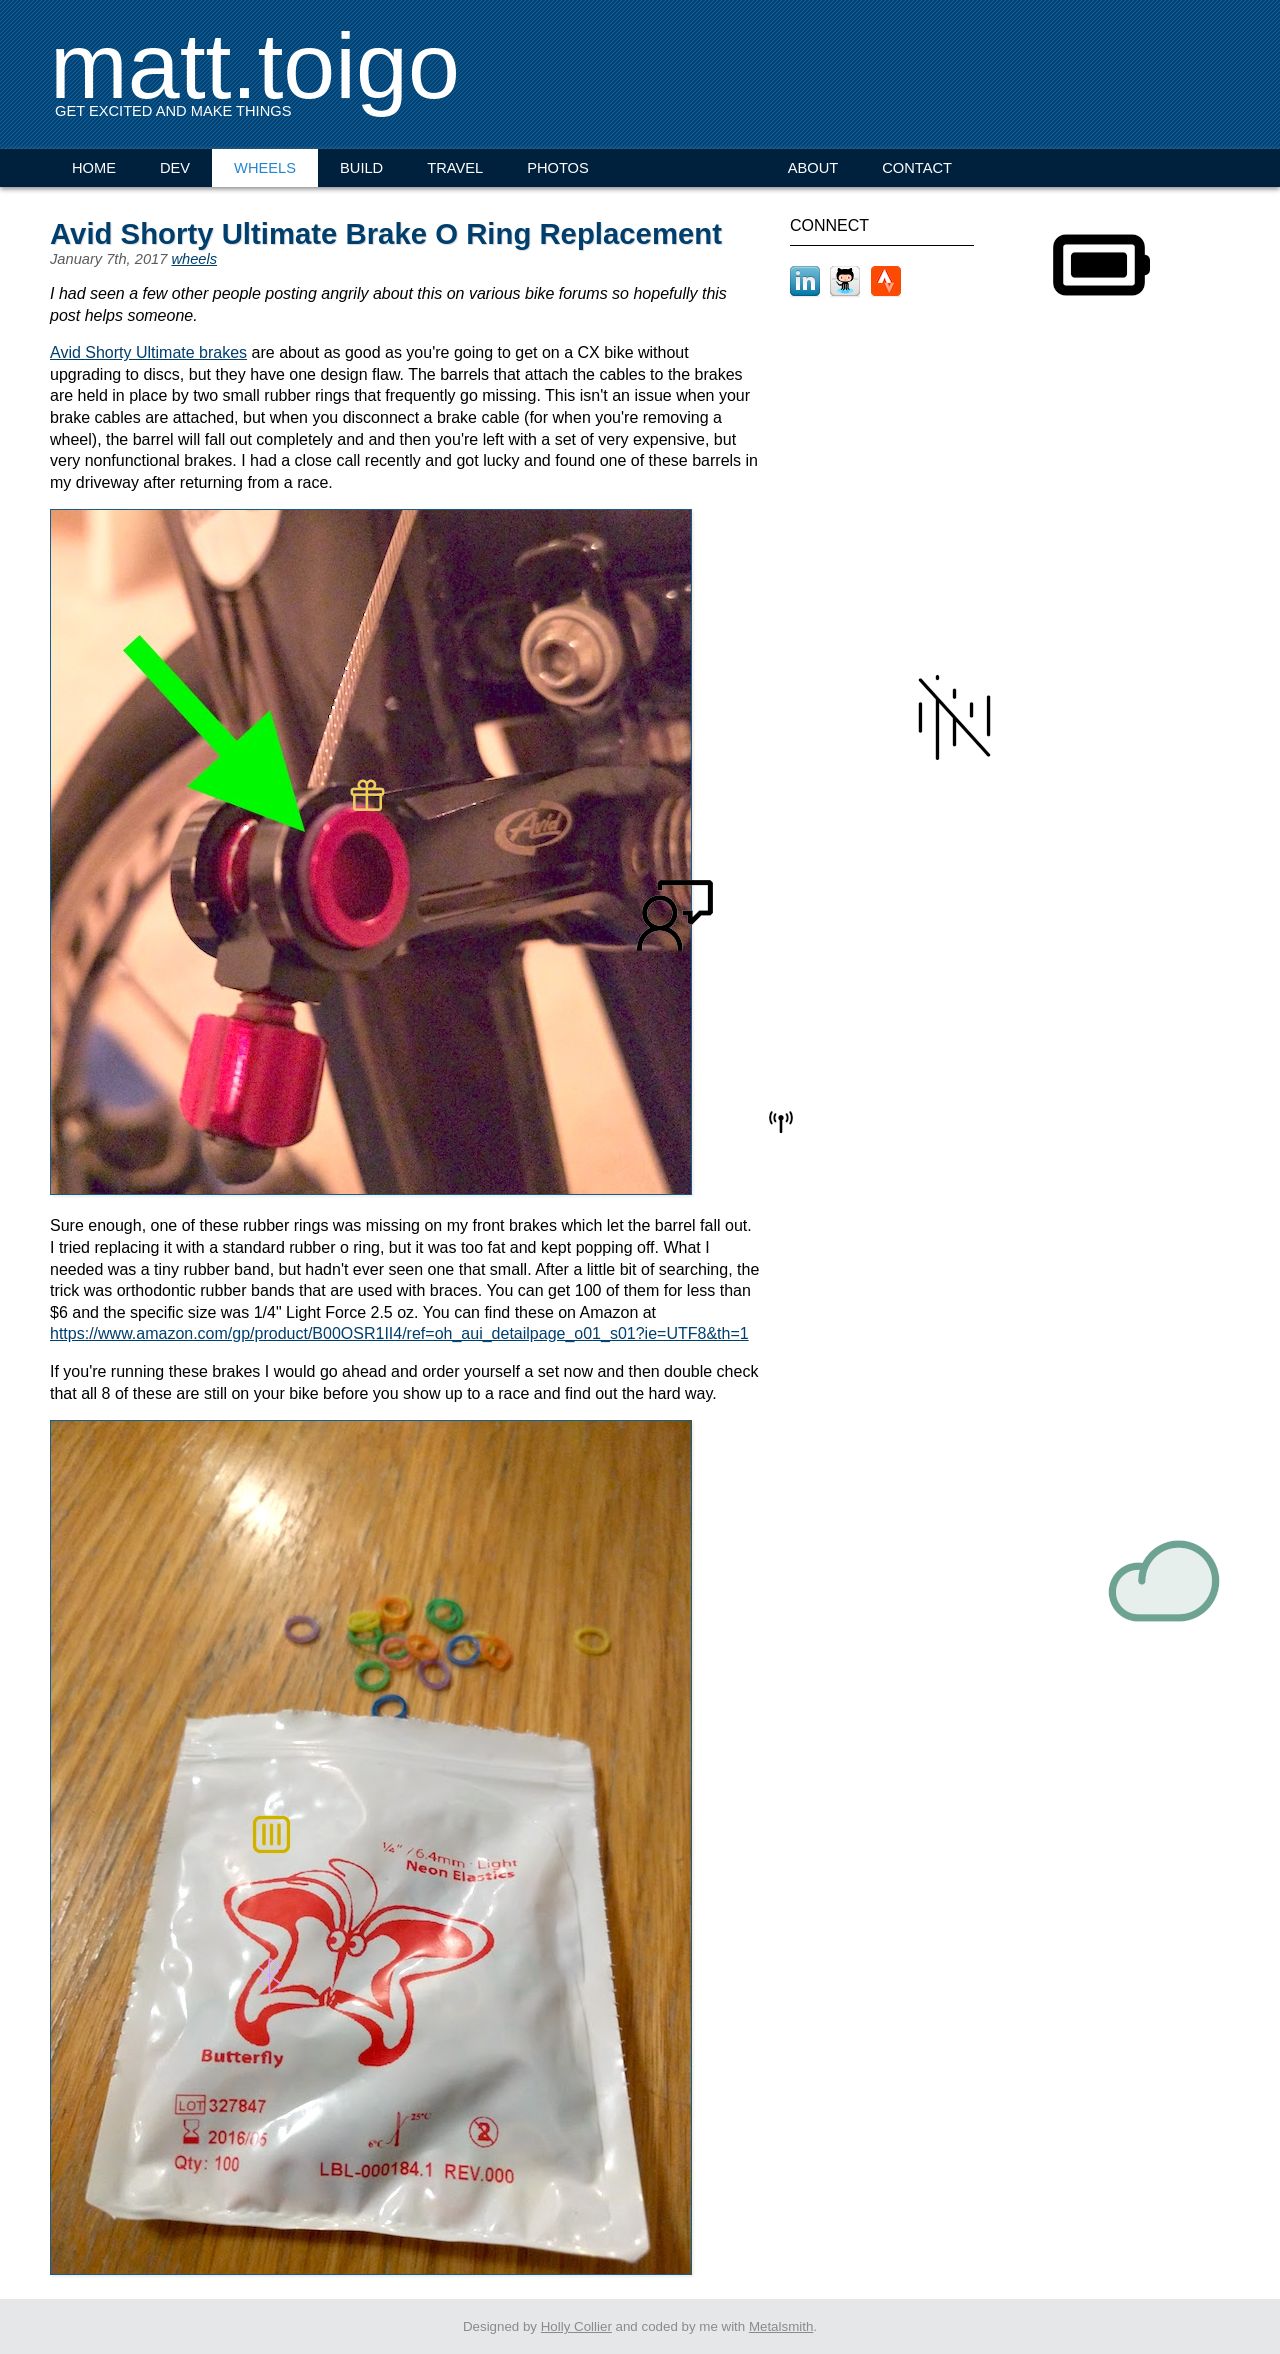  I want to click on access cloud storage, so click(1164, 1581).